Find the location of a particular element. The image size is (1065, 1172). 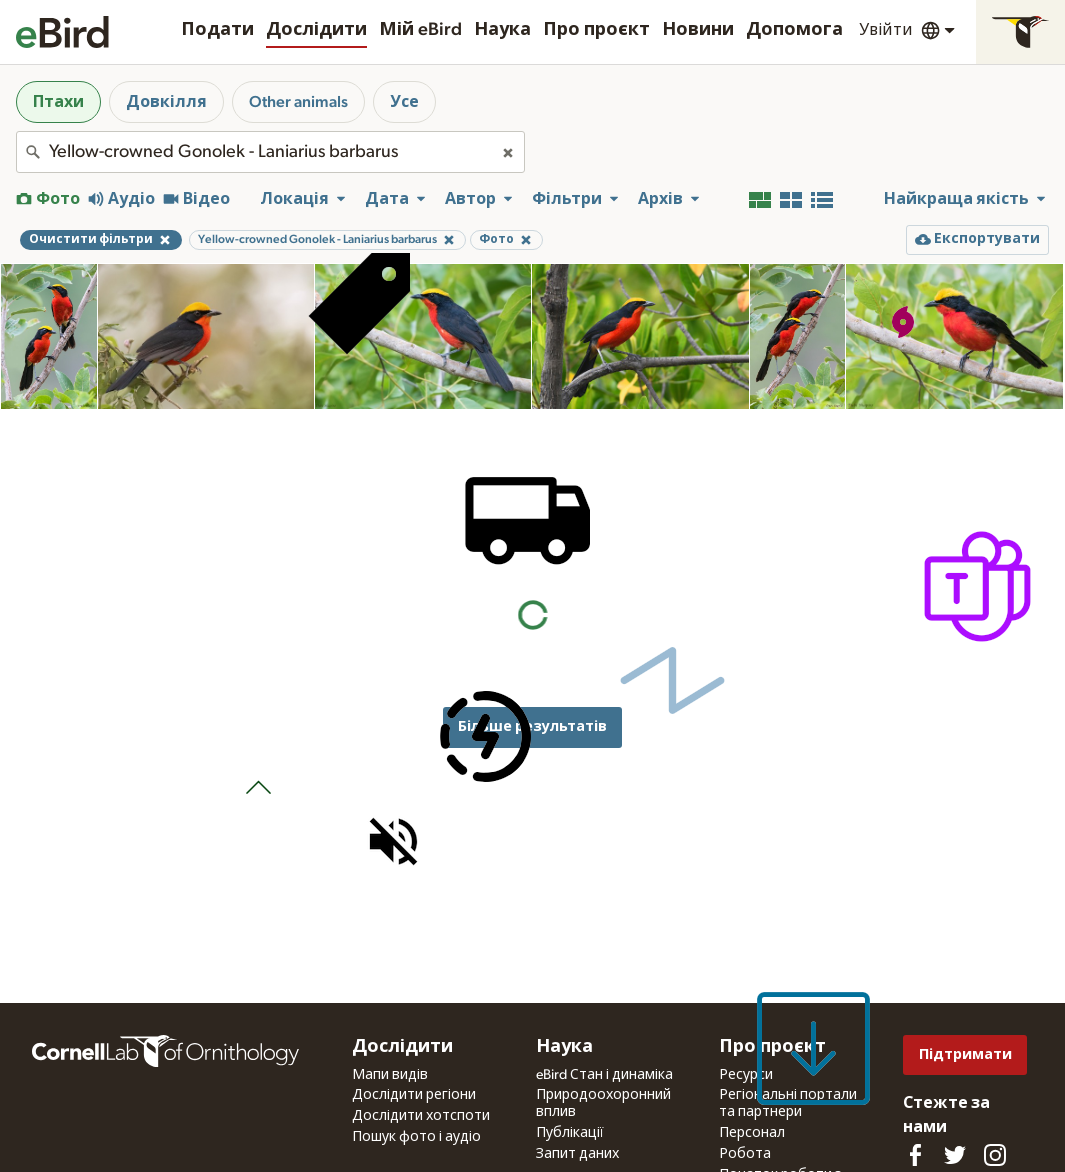

track your delivery or shipment is located at coordinates (523, 514).